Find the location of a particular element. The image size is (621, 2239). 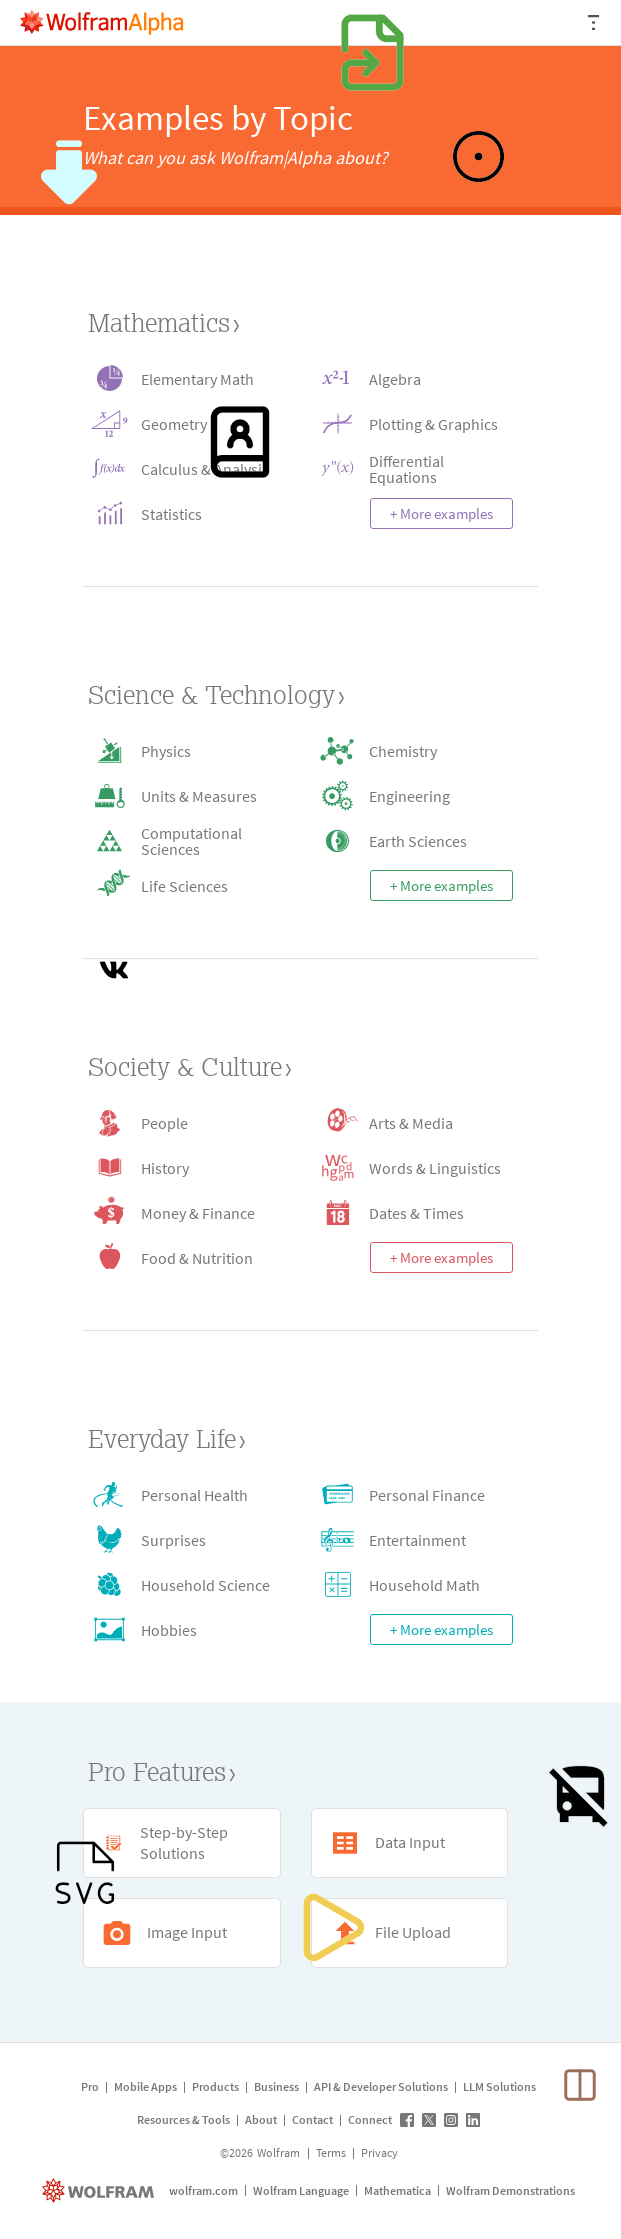

open VK social network is located at coordinates (114, 970).